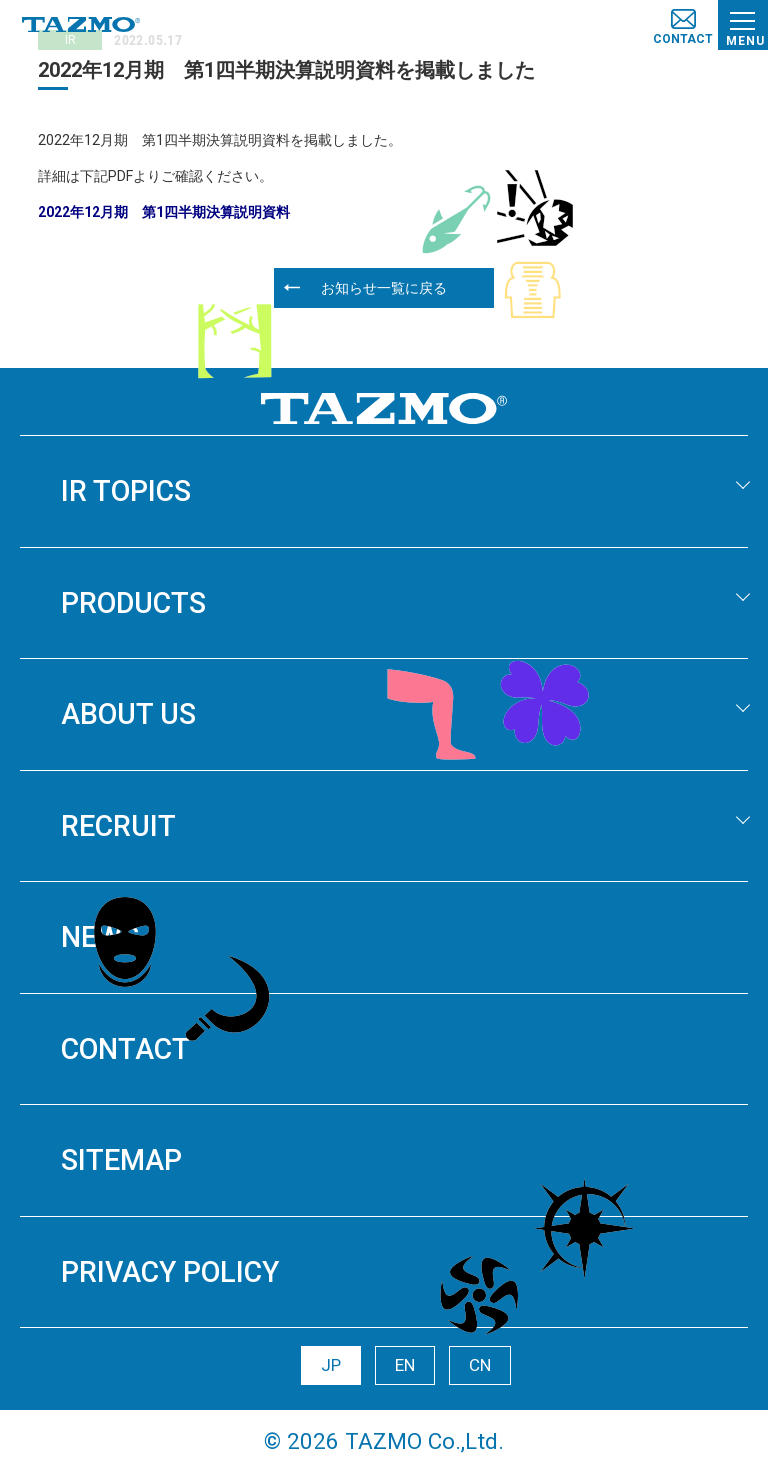 The image size is (768, 1473). I want to click on activate eclipse or flare visual effect, so click(585, 1227).